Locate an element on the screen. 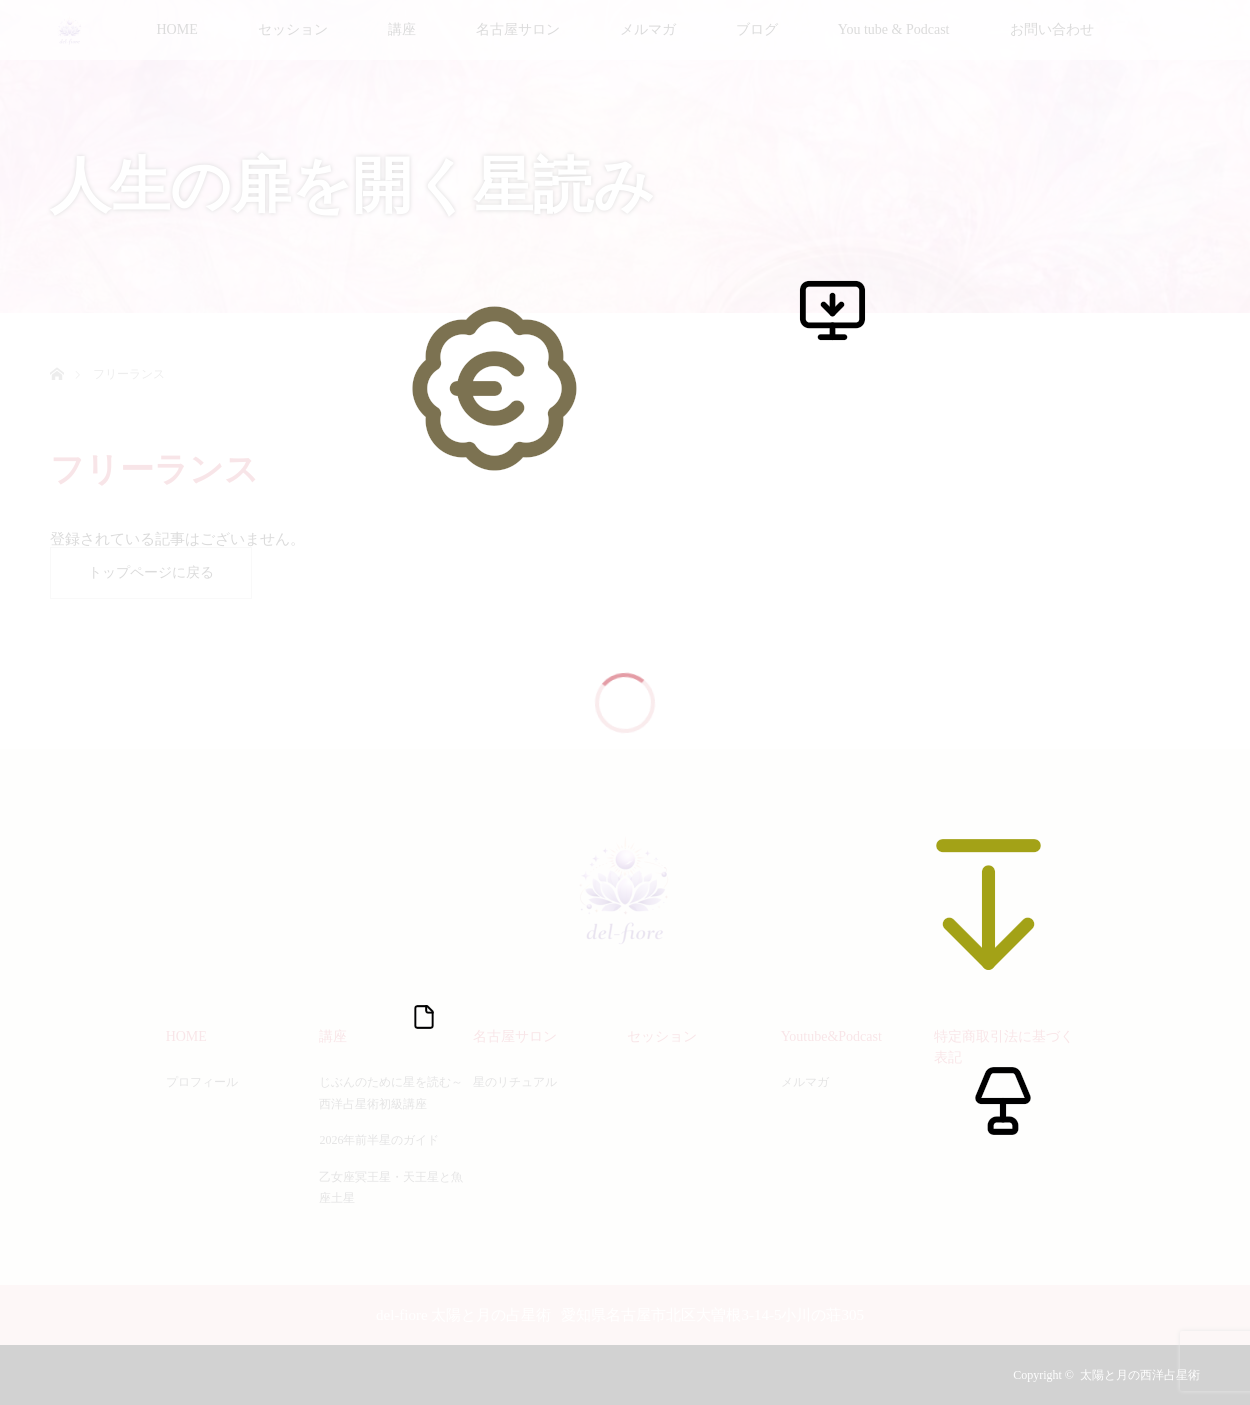 The image size is (1250, 1405). indicates euro currency or pricing is located at coordinates (494, 388).